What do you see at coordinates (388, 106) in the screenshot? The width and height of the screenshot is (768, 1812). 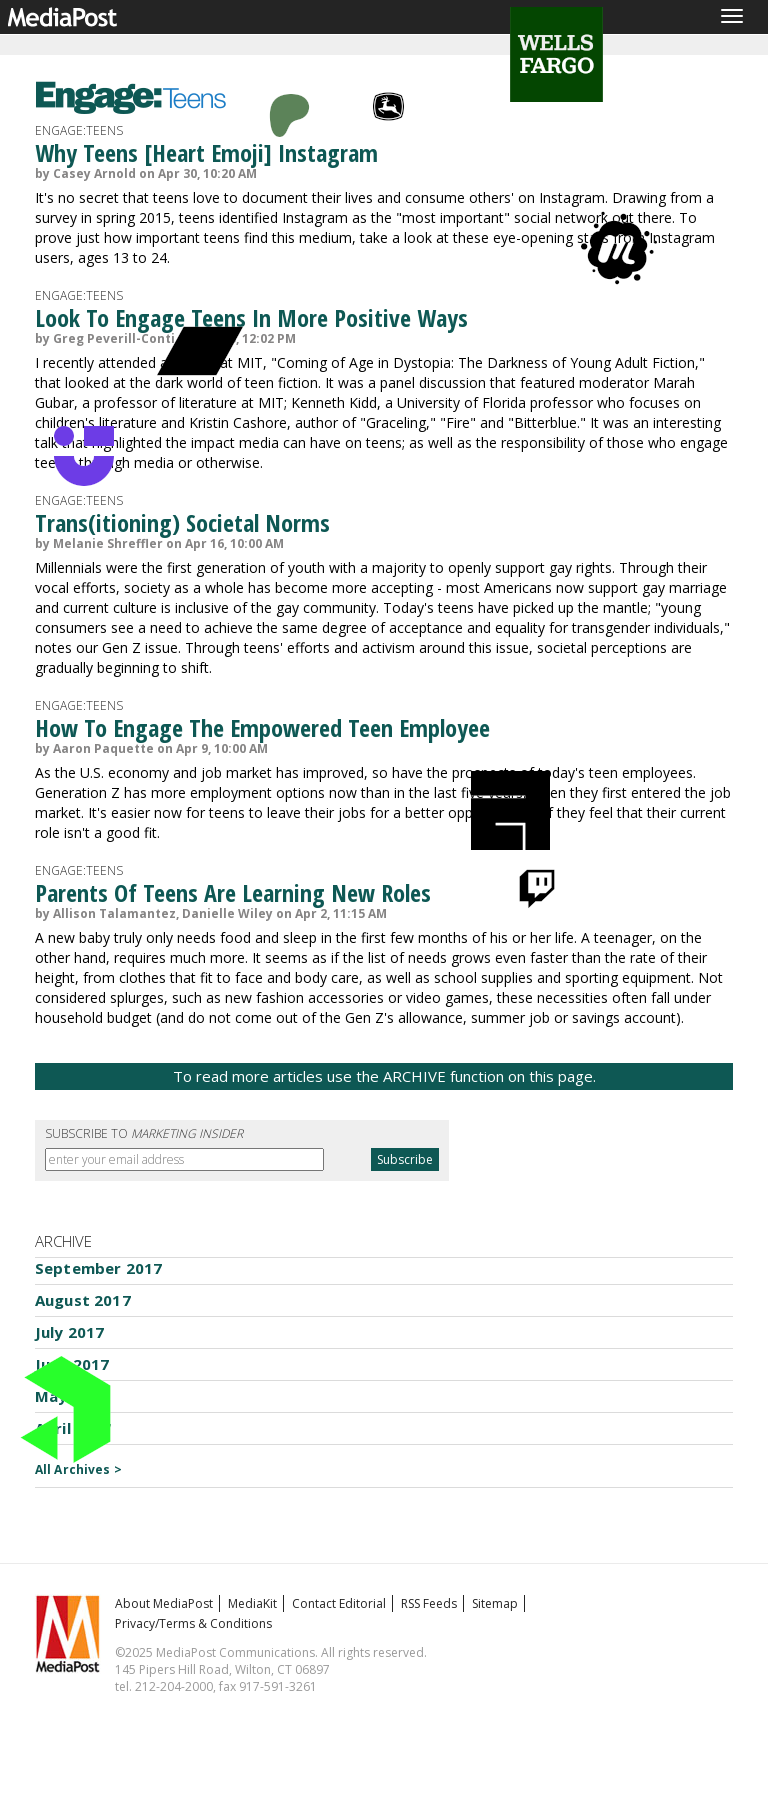 I see `John Deere brand logo` at bounding box center [388, 106].